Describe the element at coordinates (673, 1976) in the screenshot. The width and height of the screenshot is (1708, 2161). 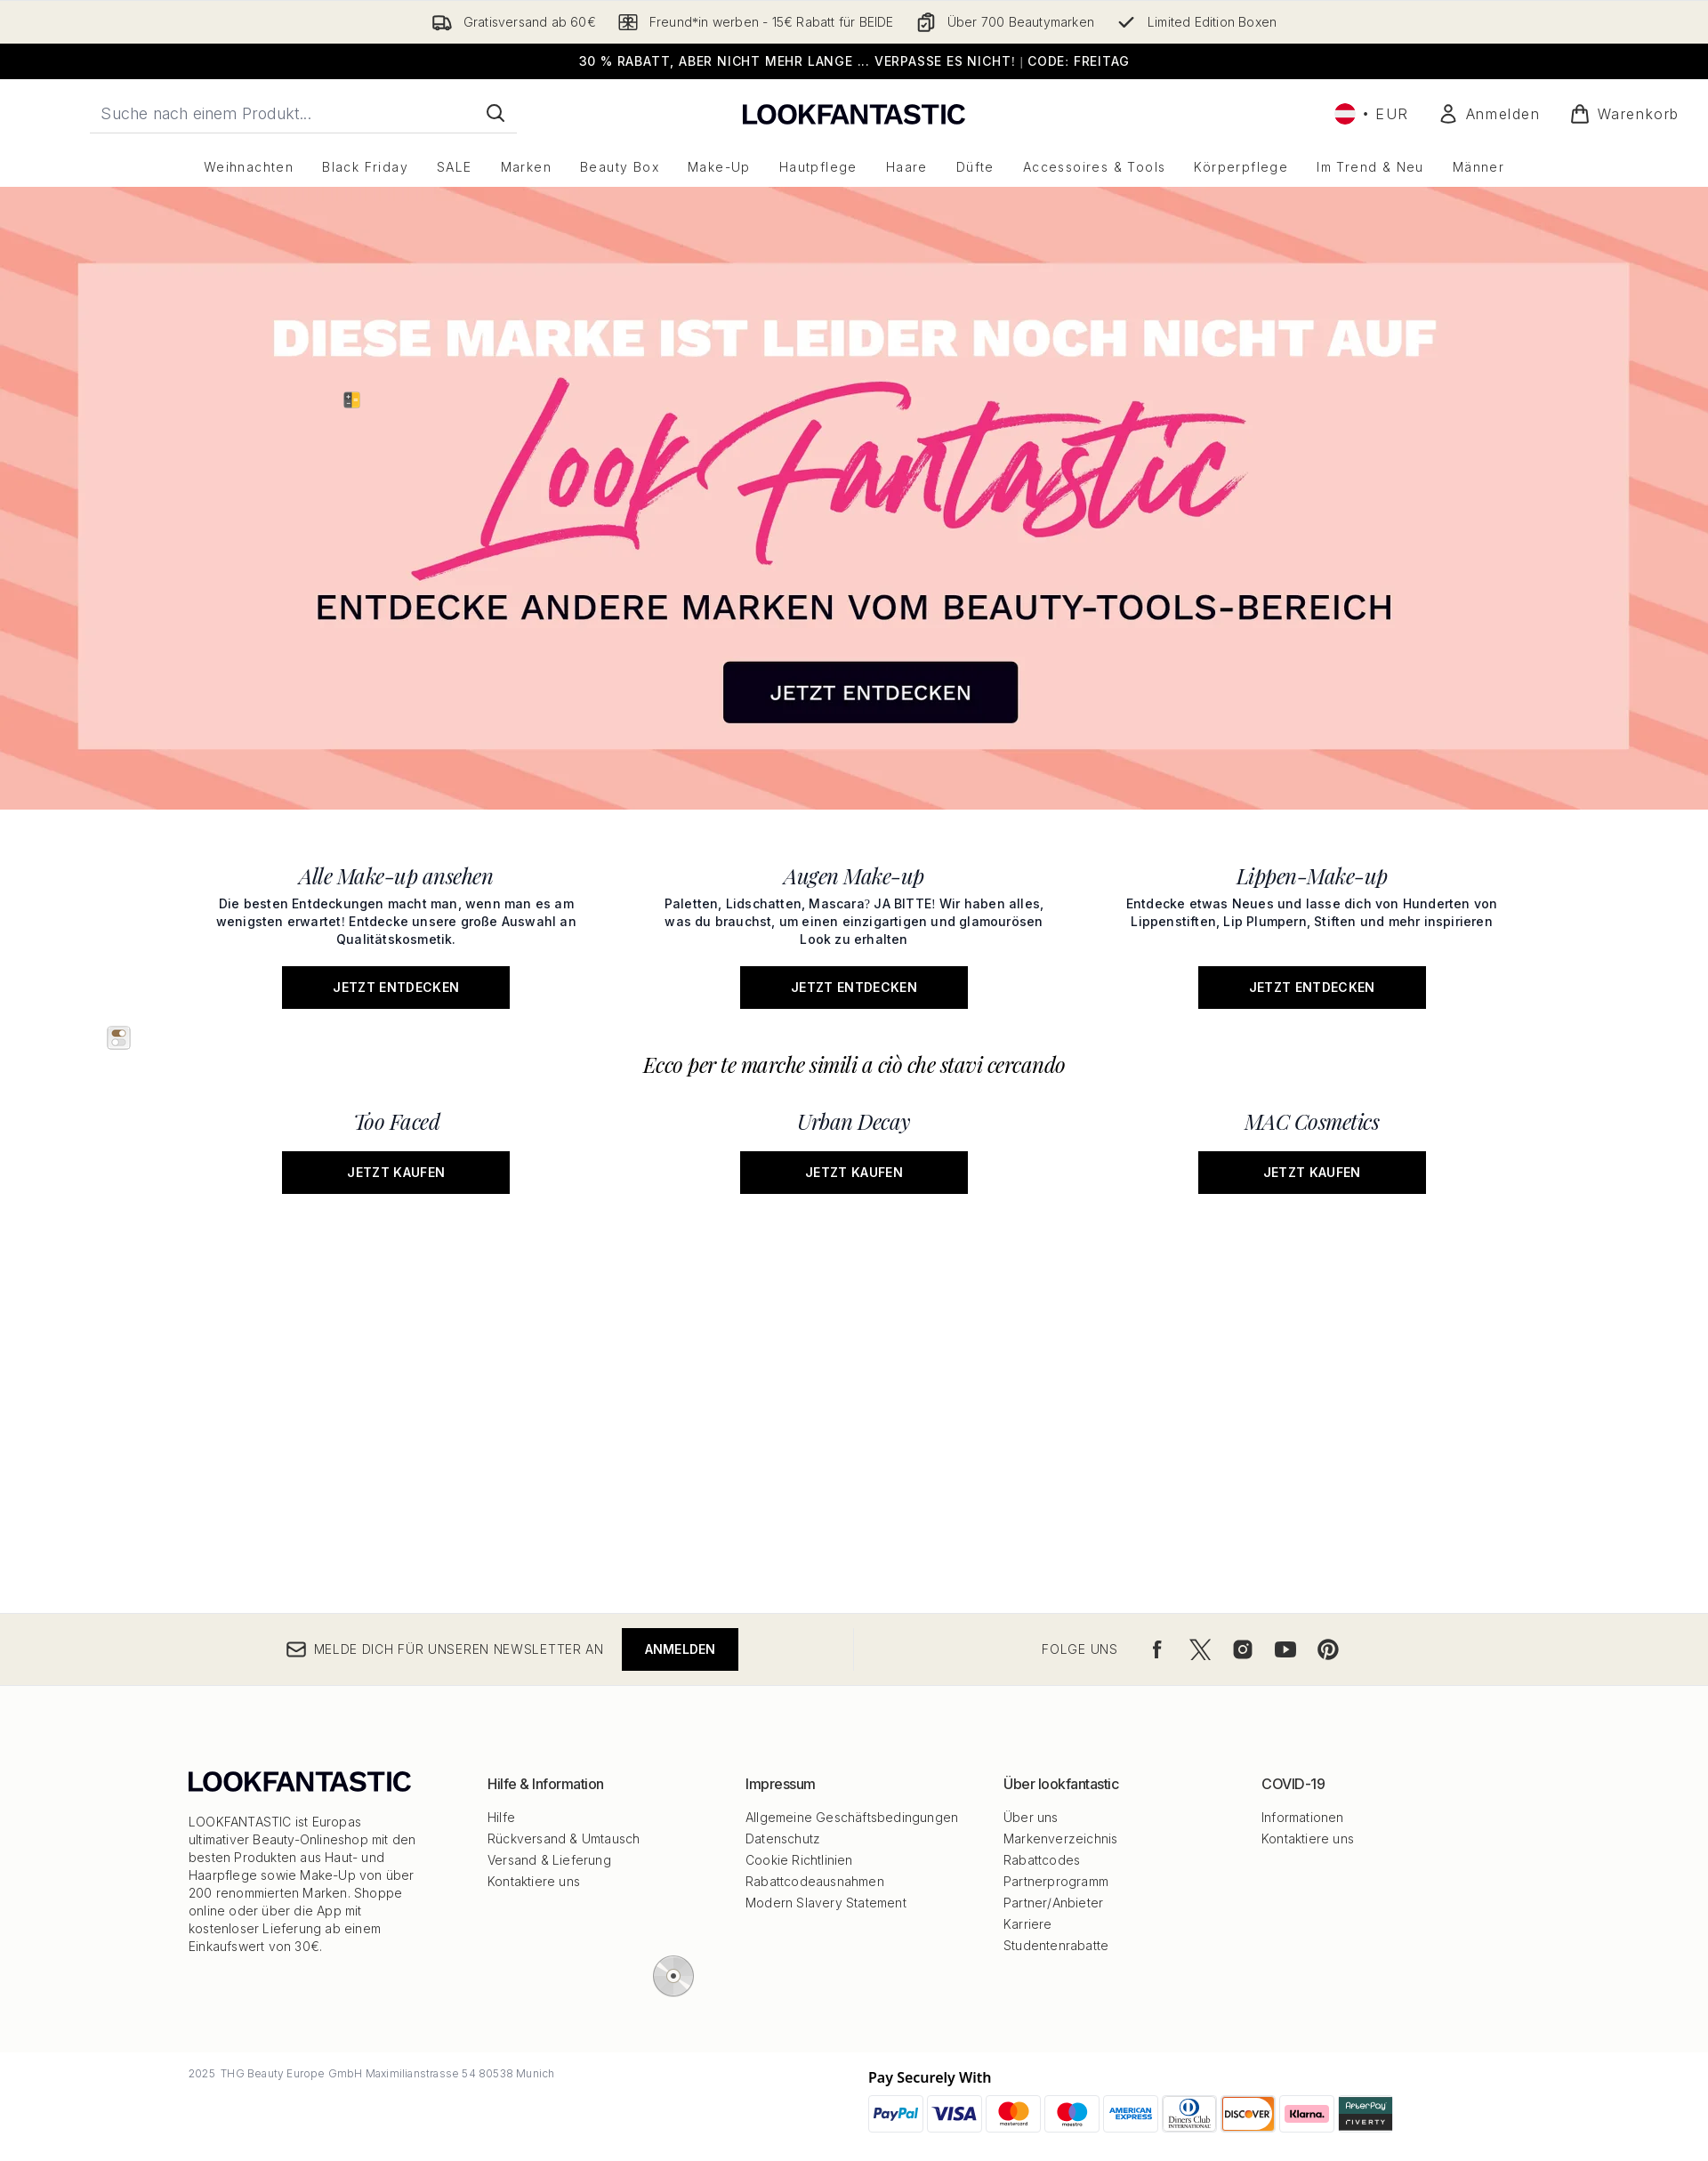
I see `access cd/dvd drive` at that location.